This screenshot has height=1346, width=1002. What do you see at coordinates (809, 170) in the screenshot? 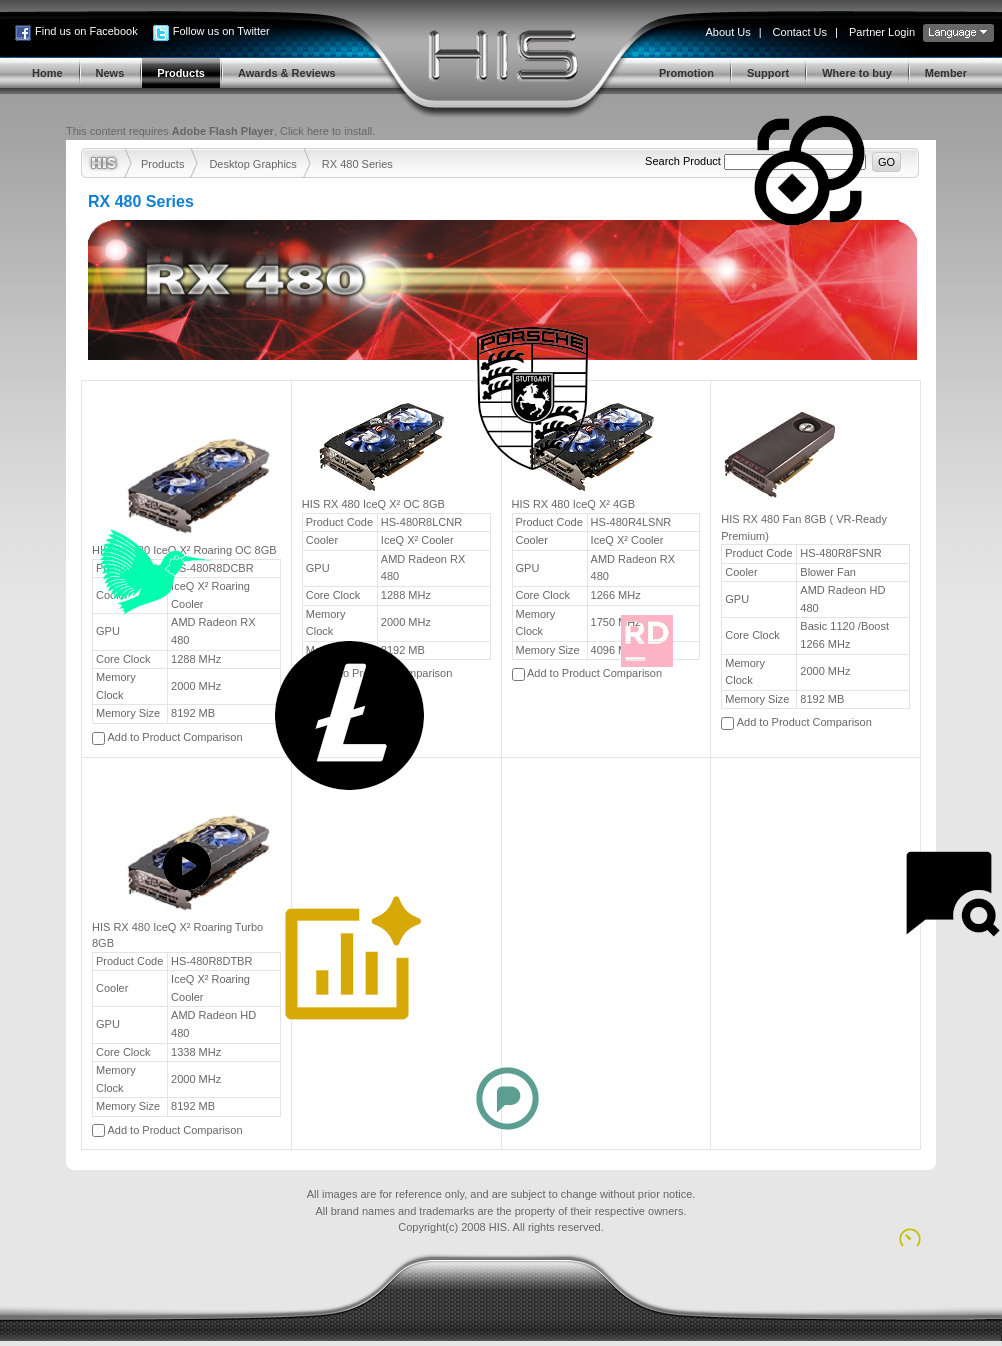
I see `swap or exchange tokens/cryptocurrency` at bounding box center [809, 170].